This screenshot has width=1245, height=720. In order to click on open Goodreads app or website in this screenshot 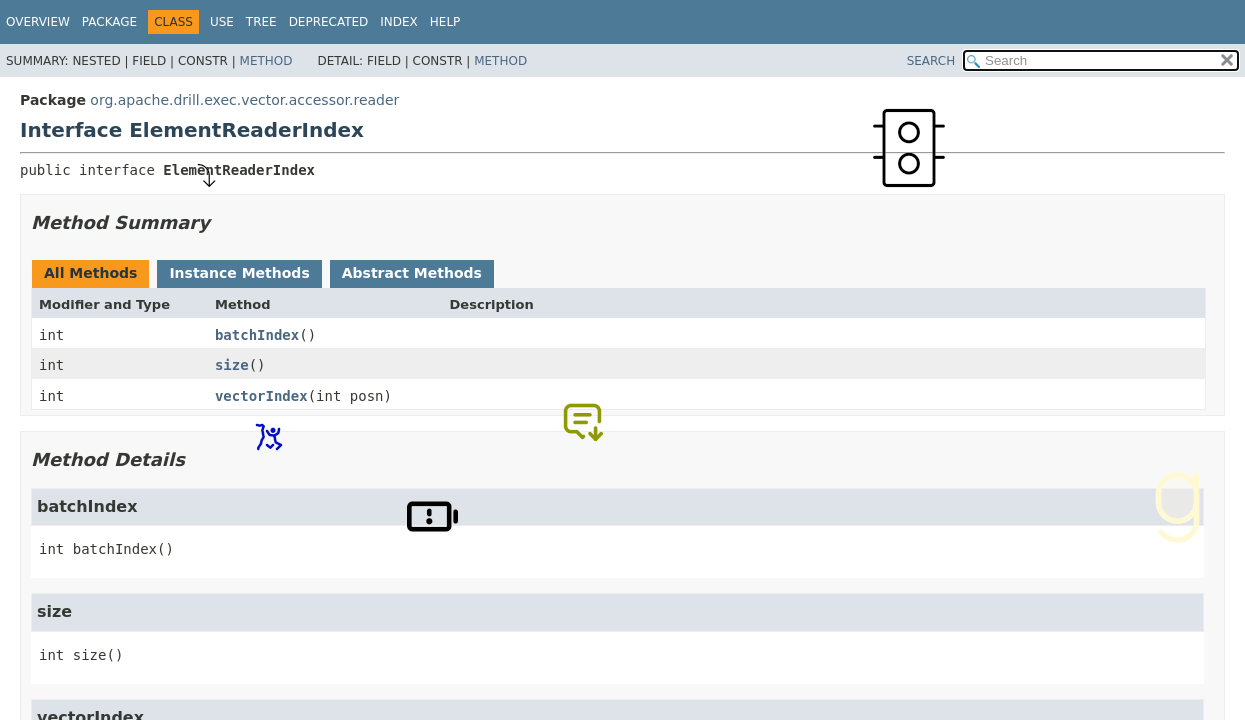, I will do `click(1177, 507)`.